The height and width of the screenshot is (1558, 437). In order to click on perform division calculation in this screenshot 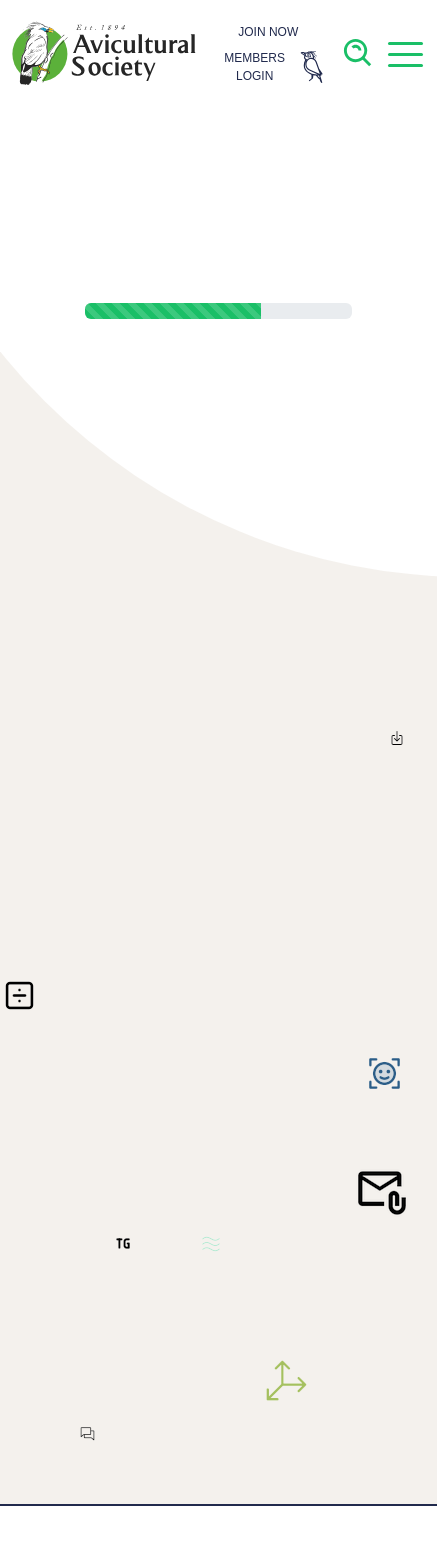, I will do `click(19, 995)`.